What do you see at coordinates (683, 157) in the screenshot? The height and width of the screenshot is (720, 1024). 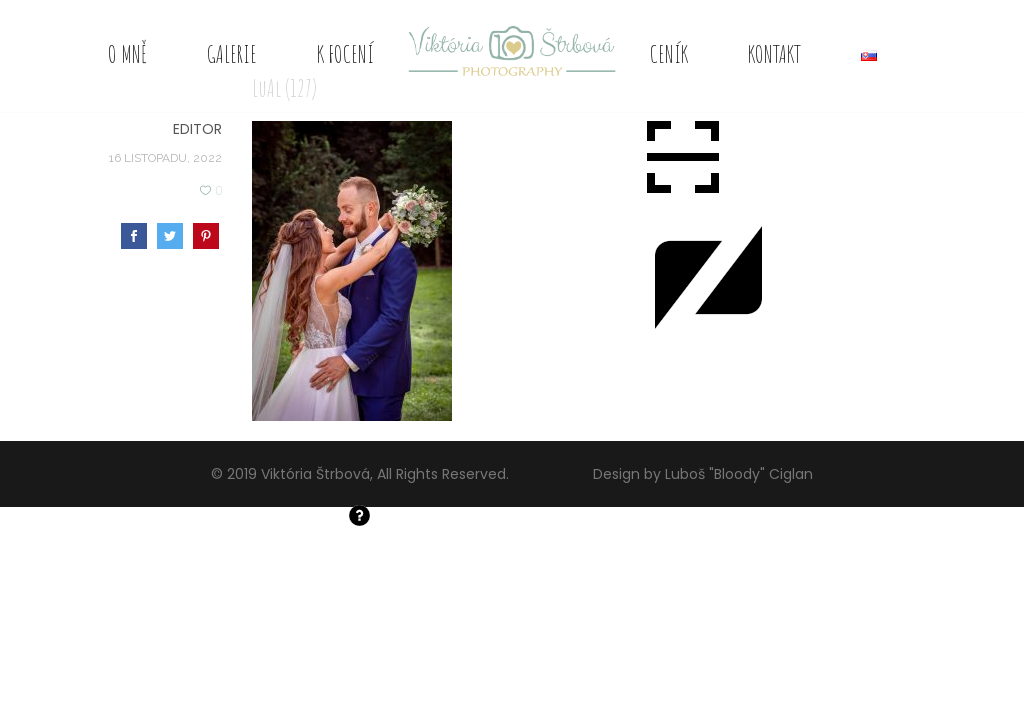 I see `scan a QR code` at bounding box center [683, 157].